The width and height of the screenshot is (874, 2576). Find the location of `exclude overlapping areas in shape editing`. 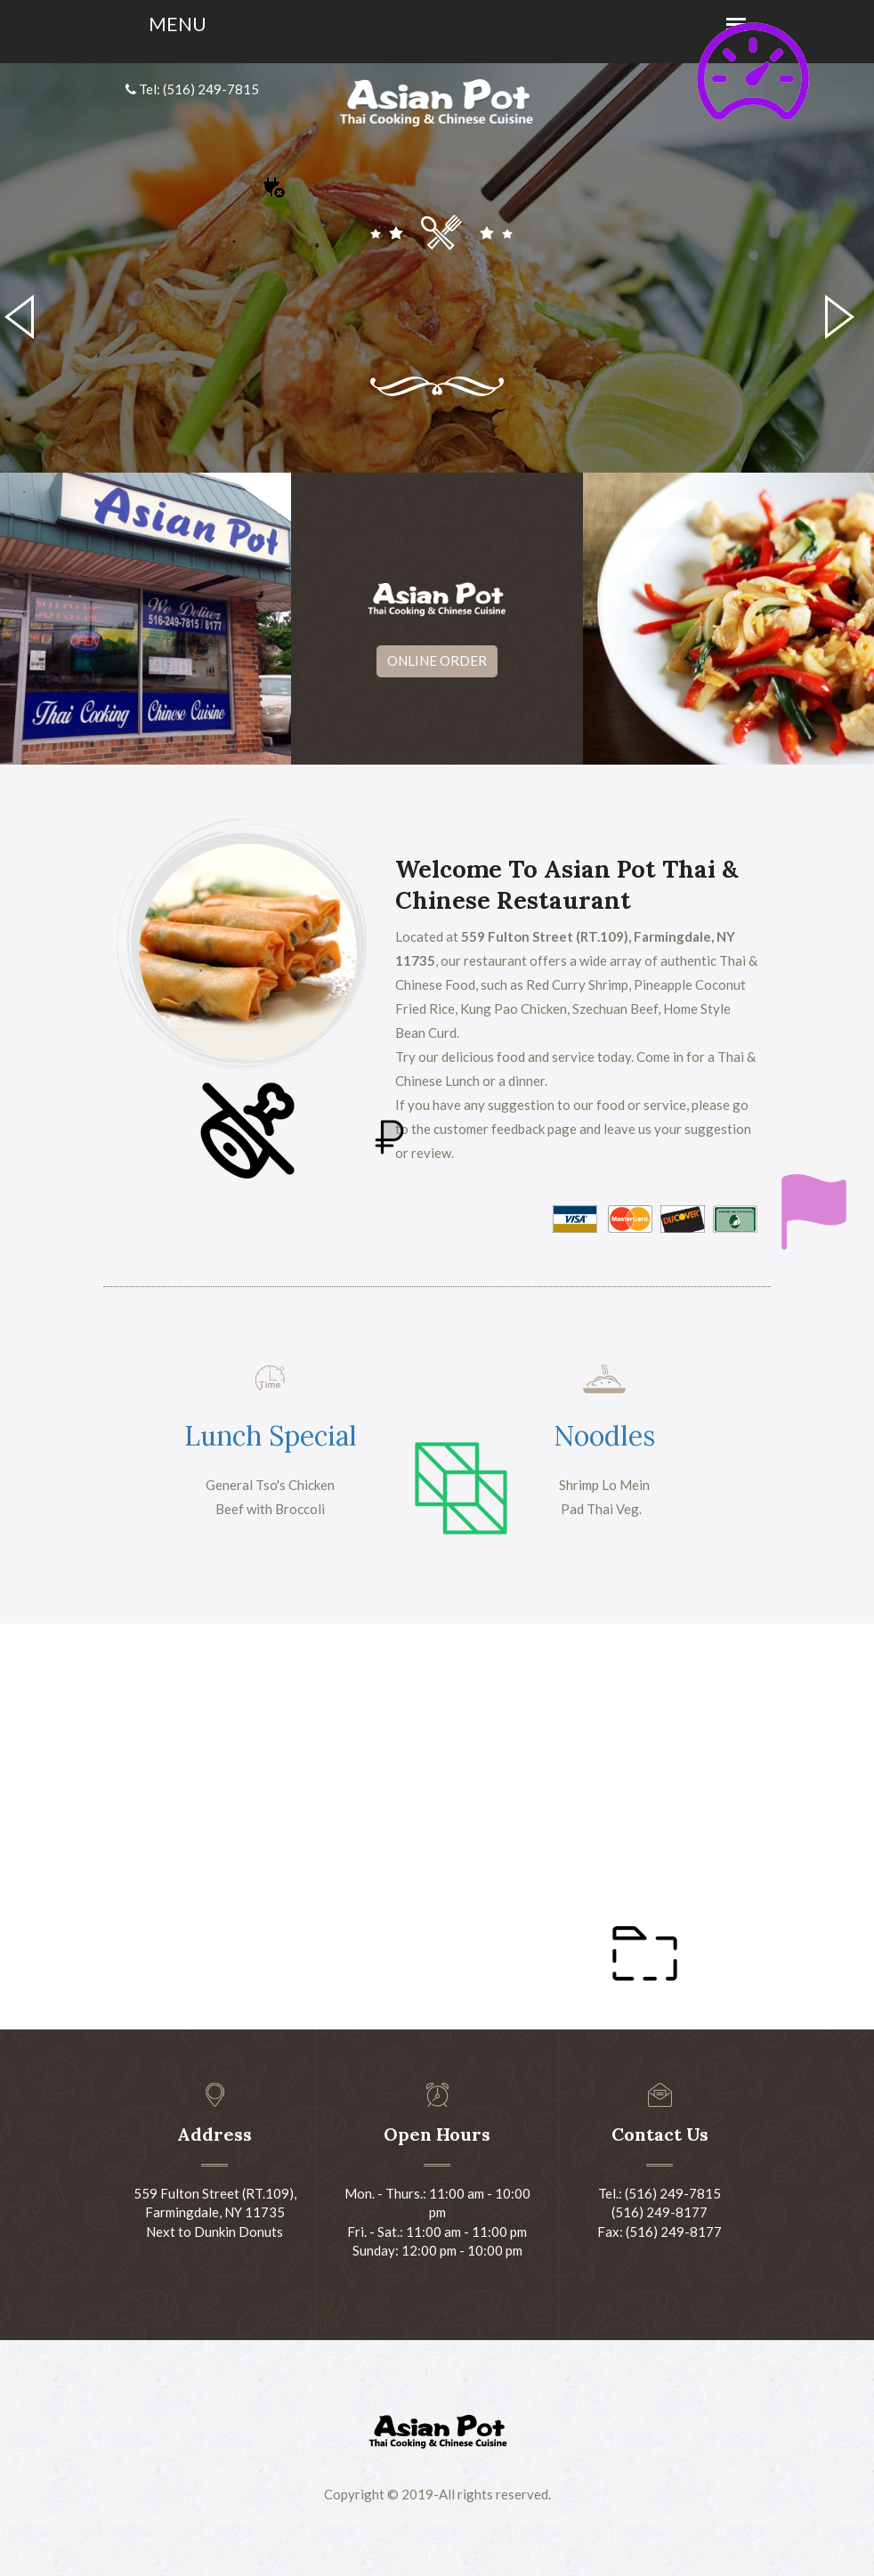

exclude overlapping areas in shape editing is located at coordinates (461, 1488).